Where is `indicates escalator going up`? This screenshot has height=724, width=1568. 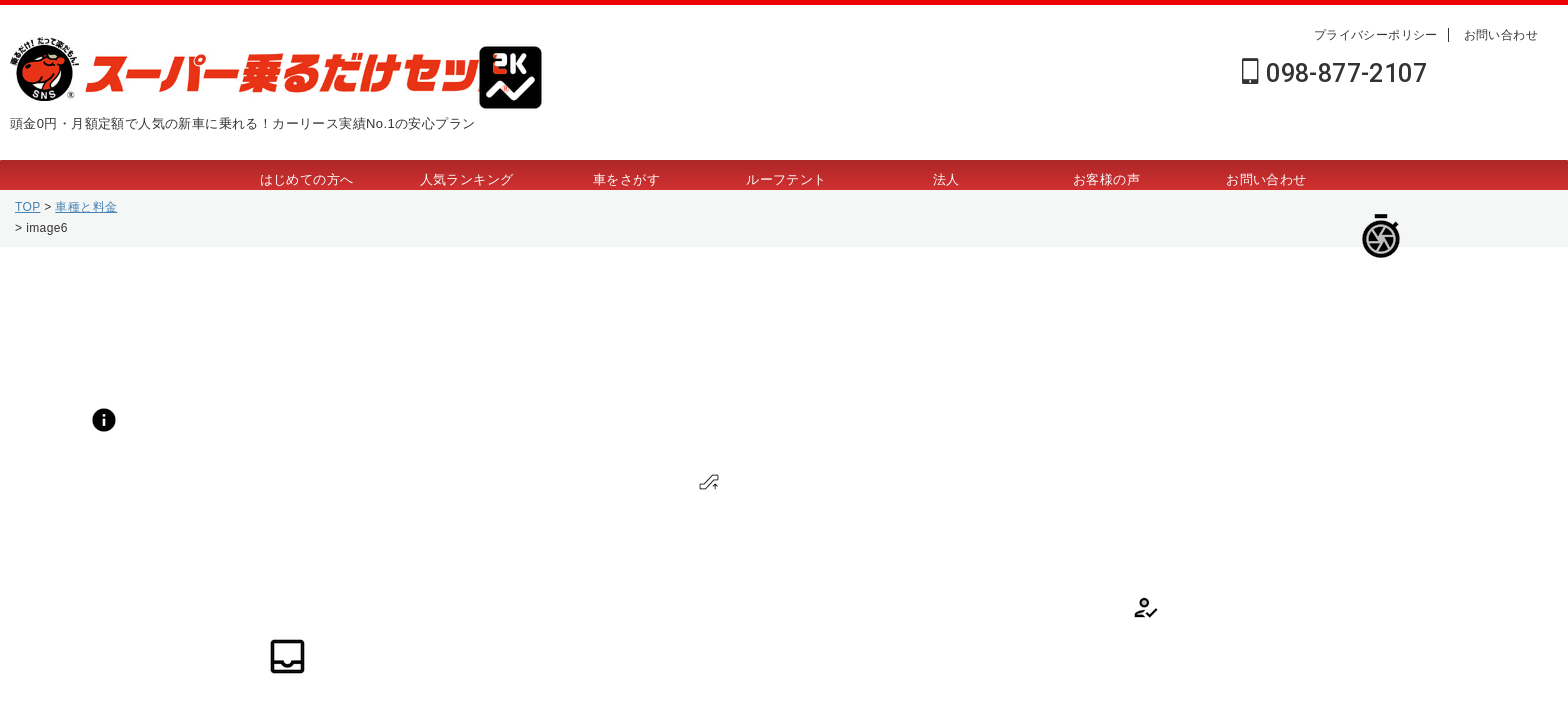 indicates escalator going up is located at coordinates (709, 482).